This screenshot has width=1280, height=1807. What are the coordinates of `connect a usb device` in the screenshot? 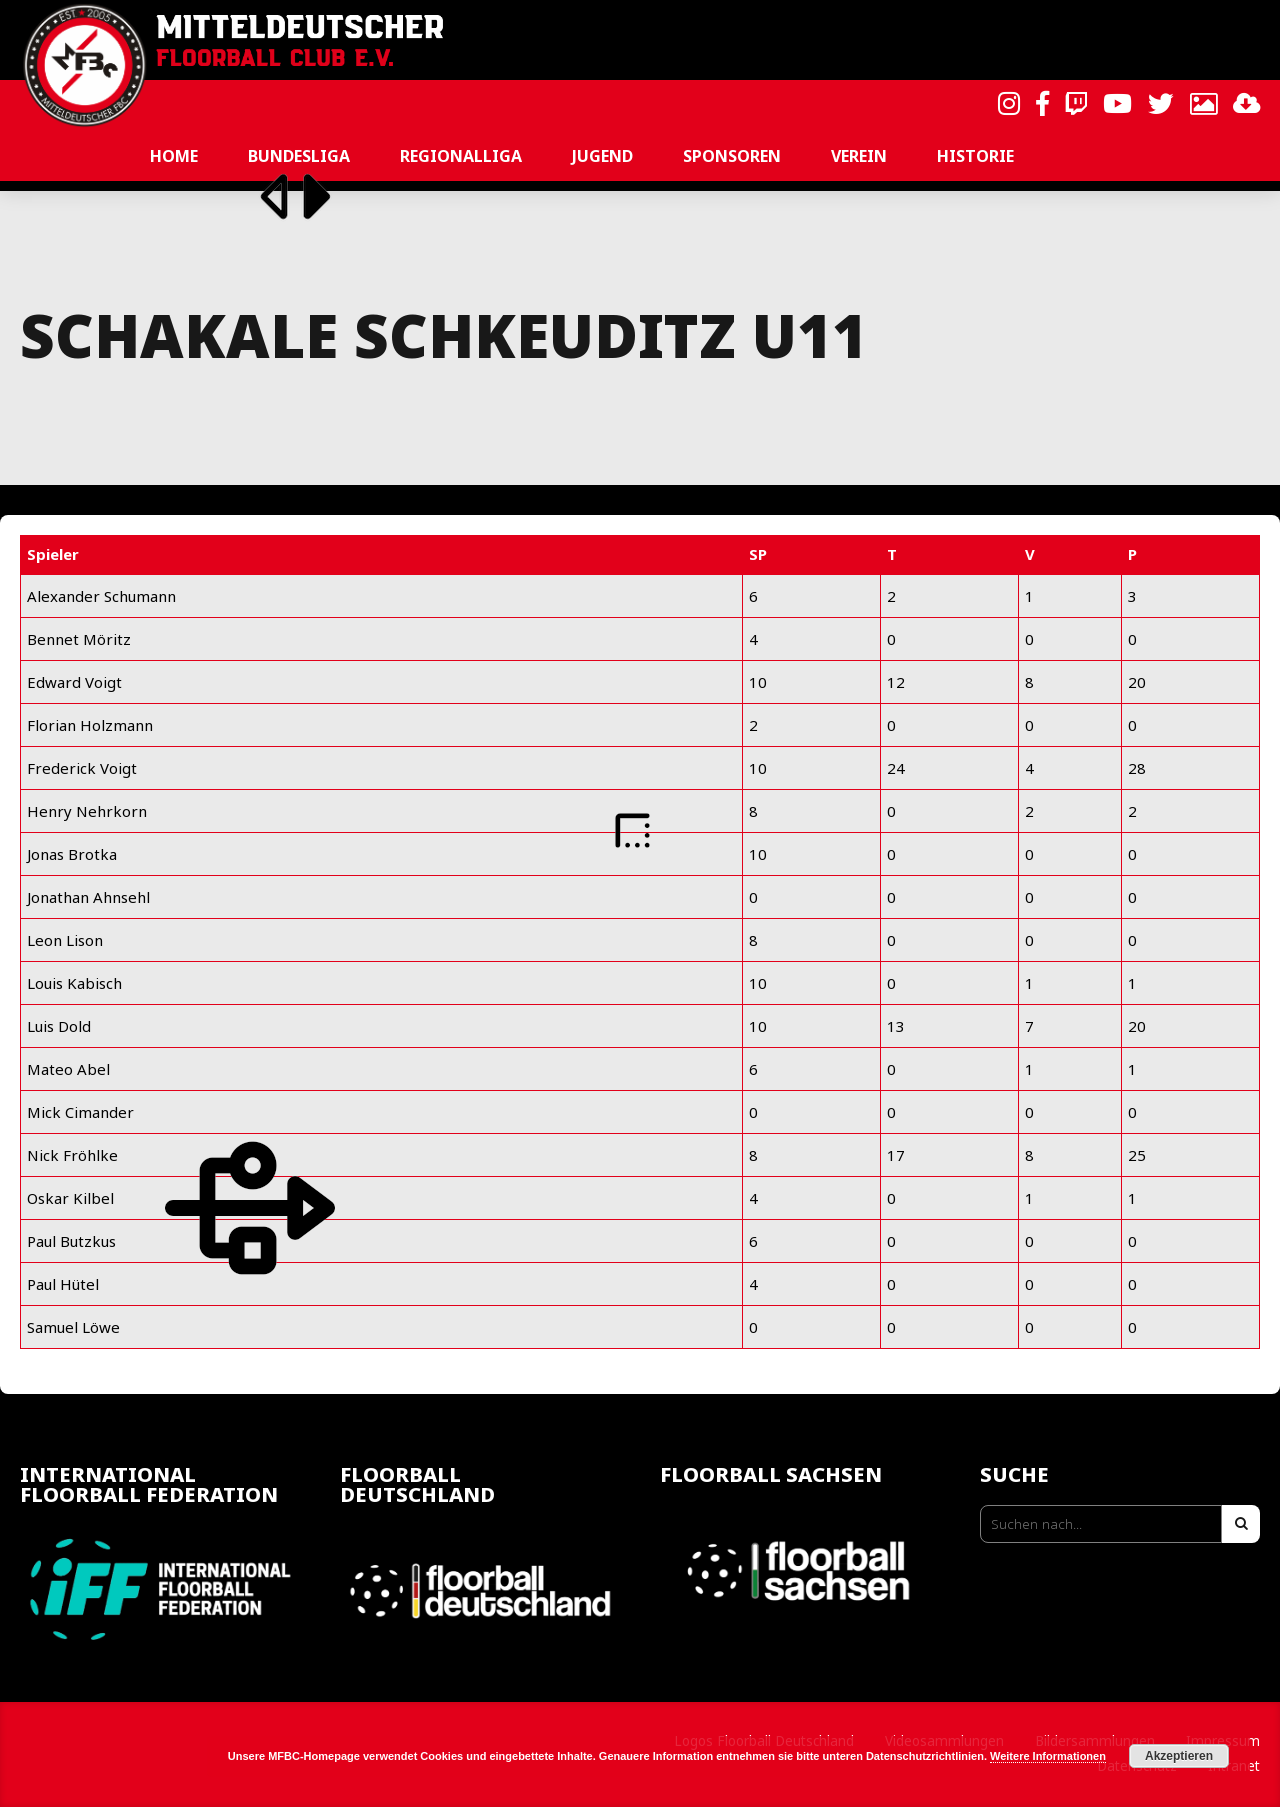 It's located at (250, 1208).